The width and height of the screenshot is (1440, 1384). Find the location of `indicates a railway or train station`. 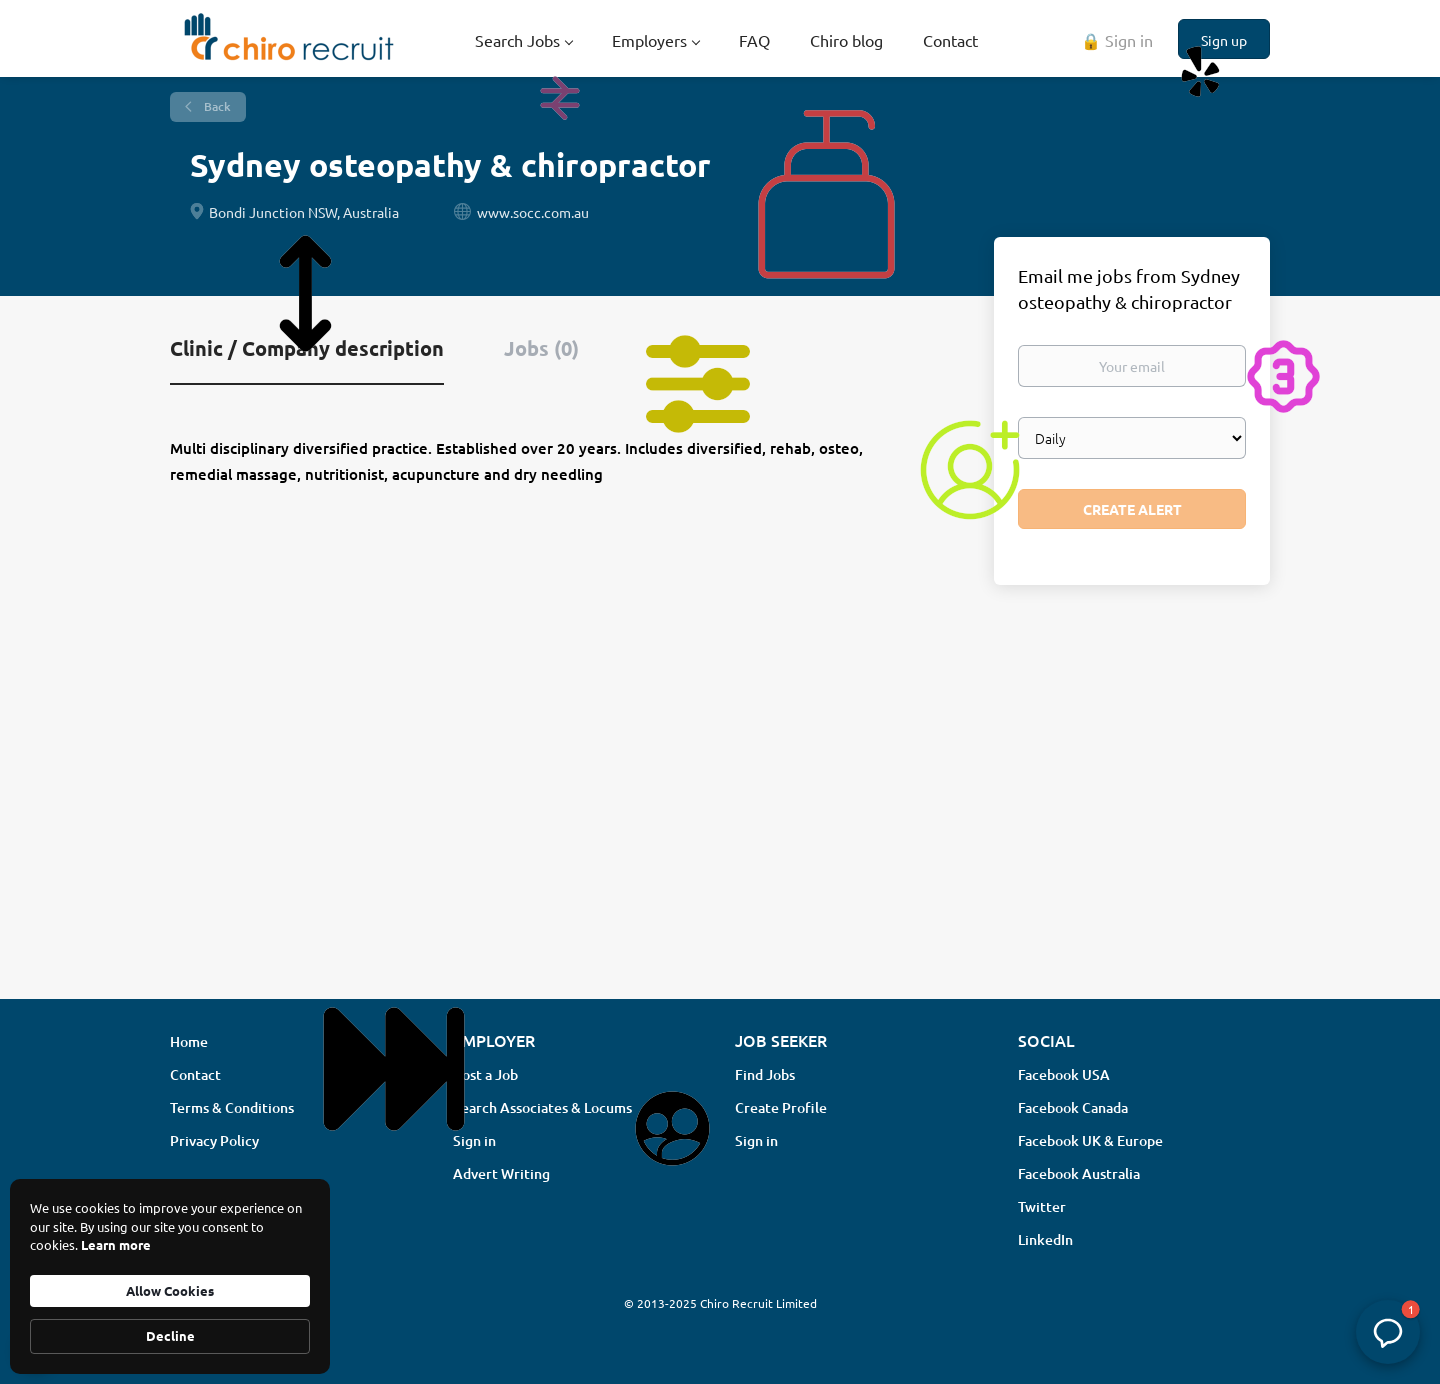

indicates a railway or train station is located at coordinates (560, 98).